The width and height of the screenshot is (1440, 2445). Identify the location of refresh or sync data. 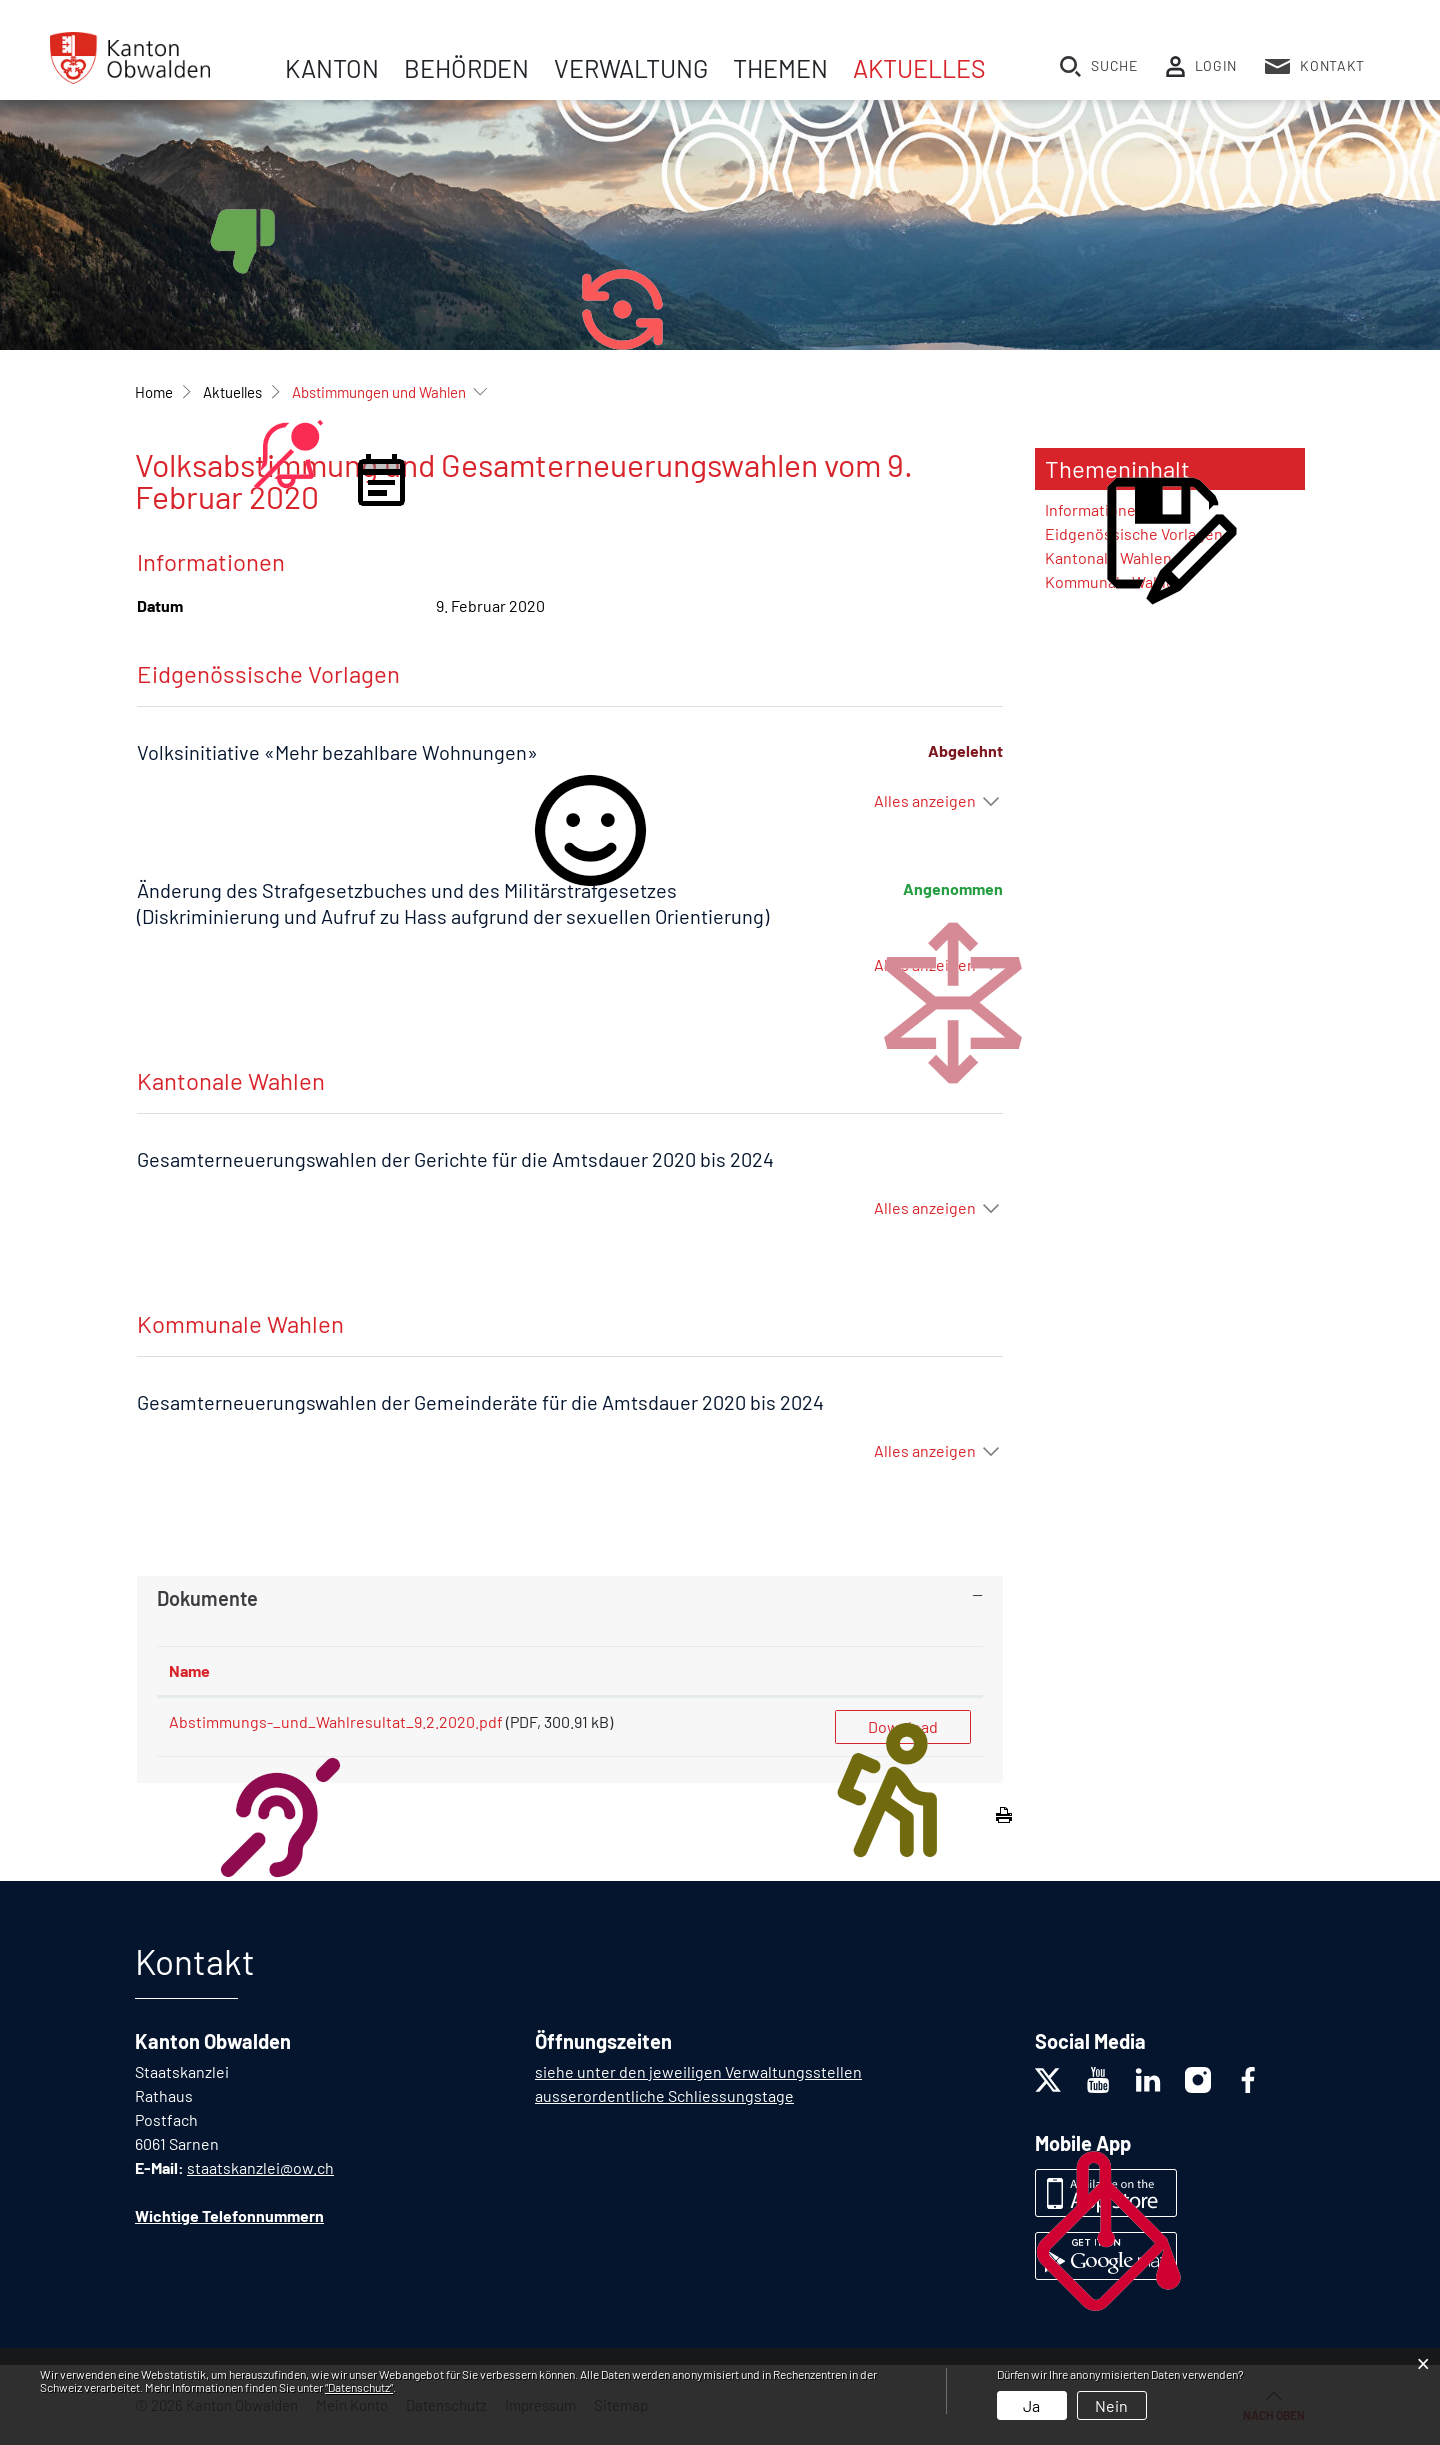
(622, 309).